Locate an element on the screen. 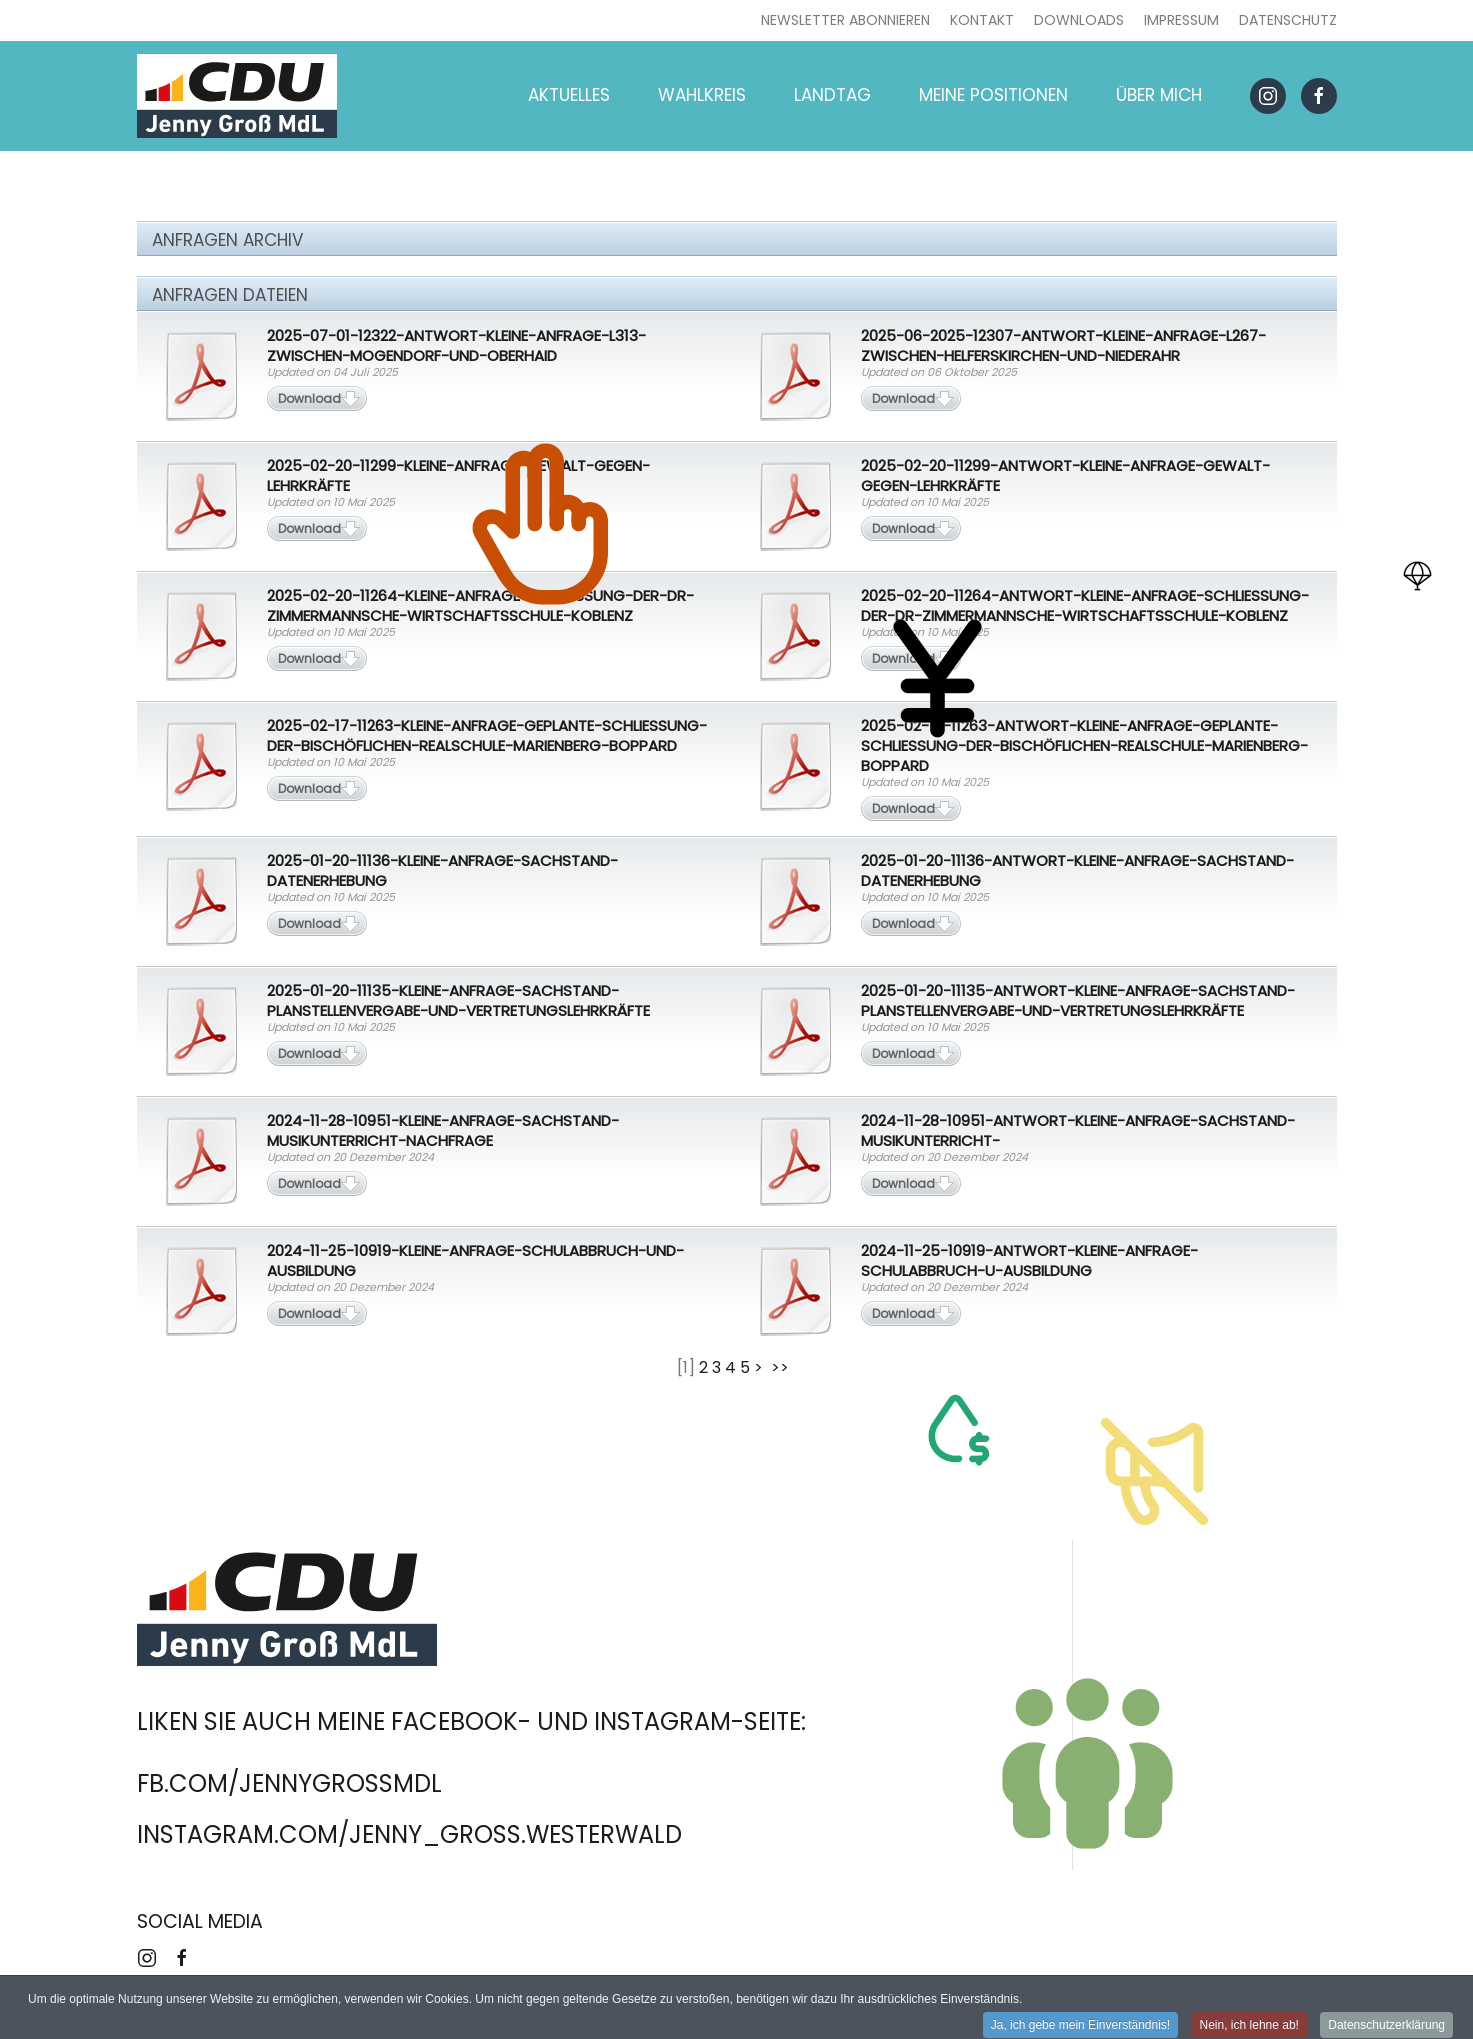 The image size is (1473, 2039). view water bill or usage costs is located at coordinates (955, 1428).